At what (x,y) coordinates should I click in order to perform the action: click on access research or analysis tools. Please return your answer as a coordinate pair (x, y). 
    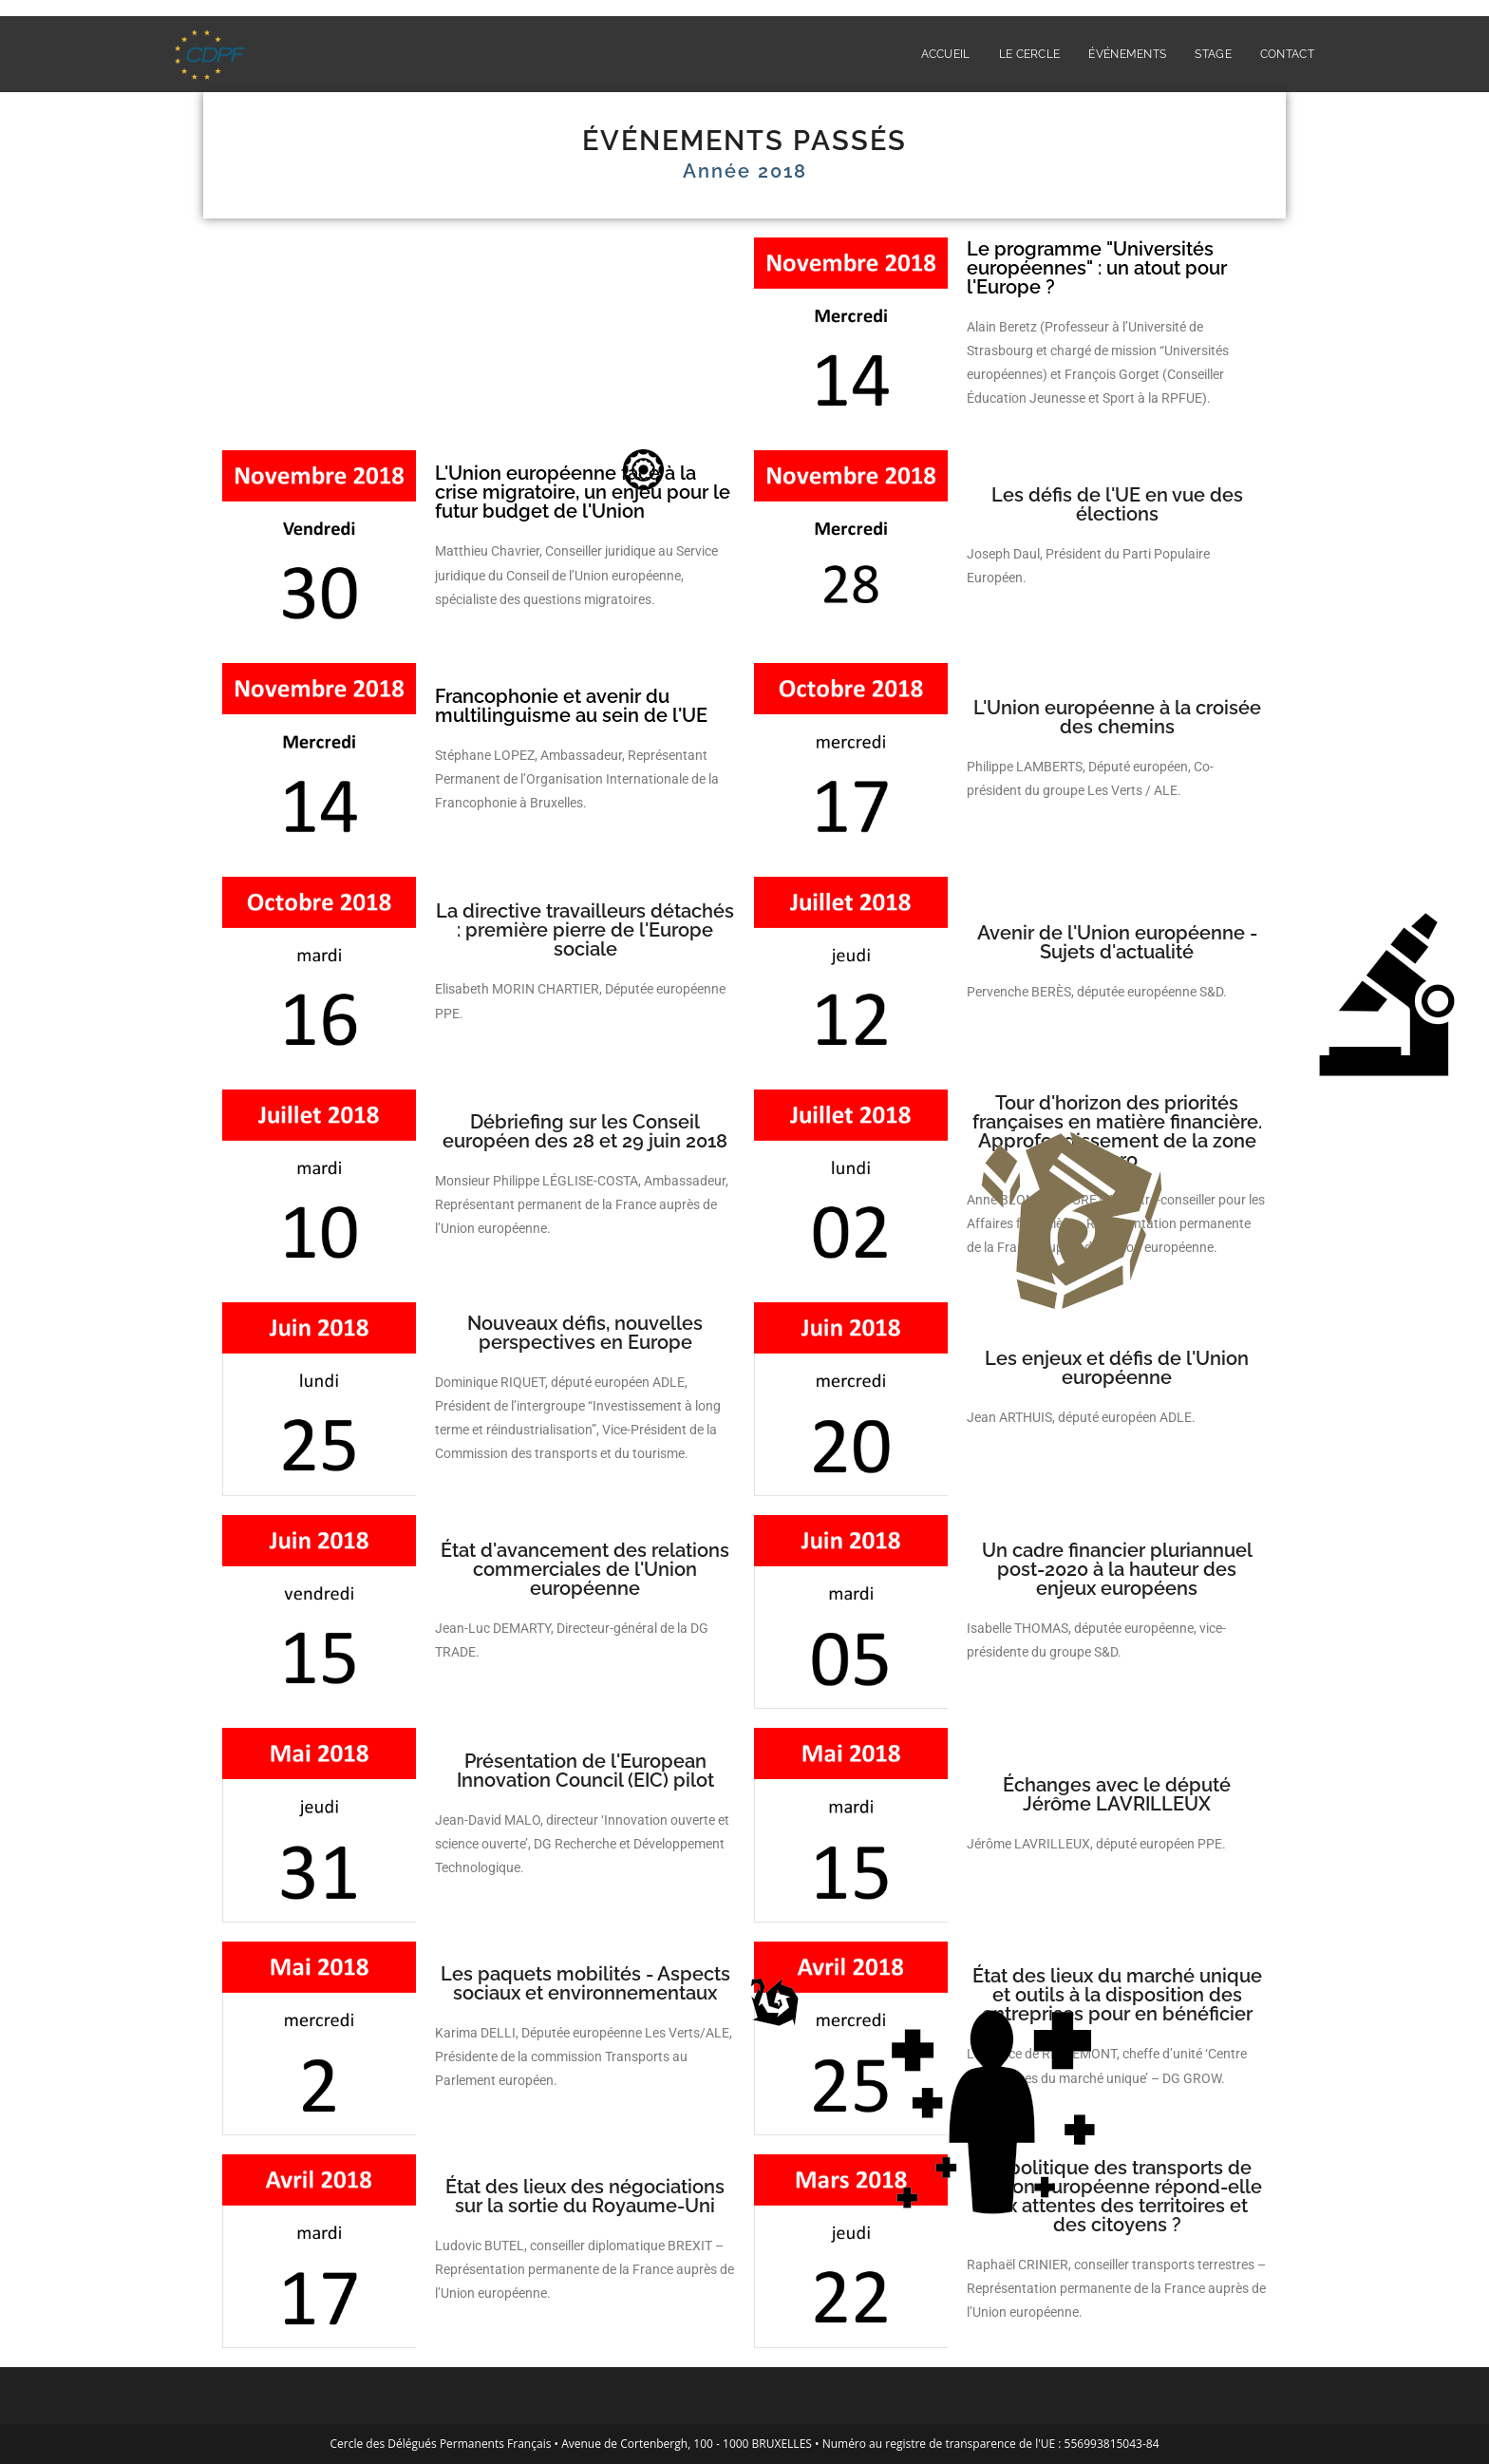
    Looking at the image, I should click on (1386, 993).